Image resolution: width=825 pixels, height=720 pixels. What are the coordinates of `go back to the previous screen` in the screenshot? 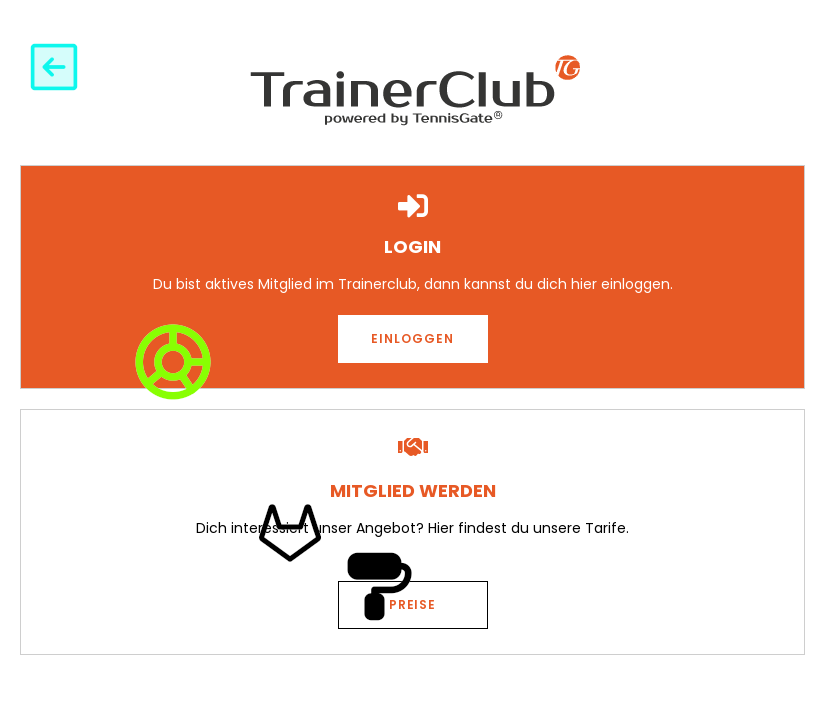 It's located at (54, 67).